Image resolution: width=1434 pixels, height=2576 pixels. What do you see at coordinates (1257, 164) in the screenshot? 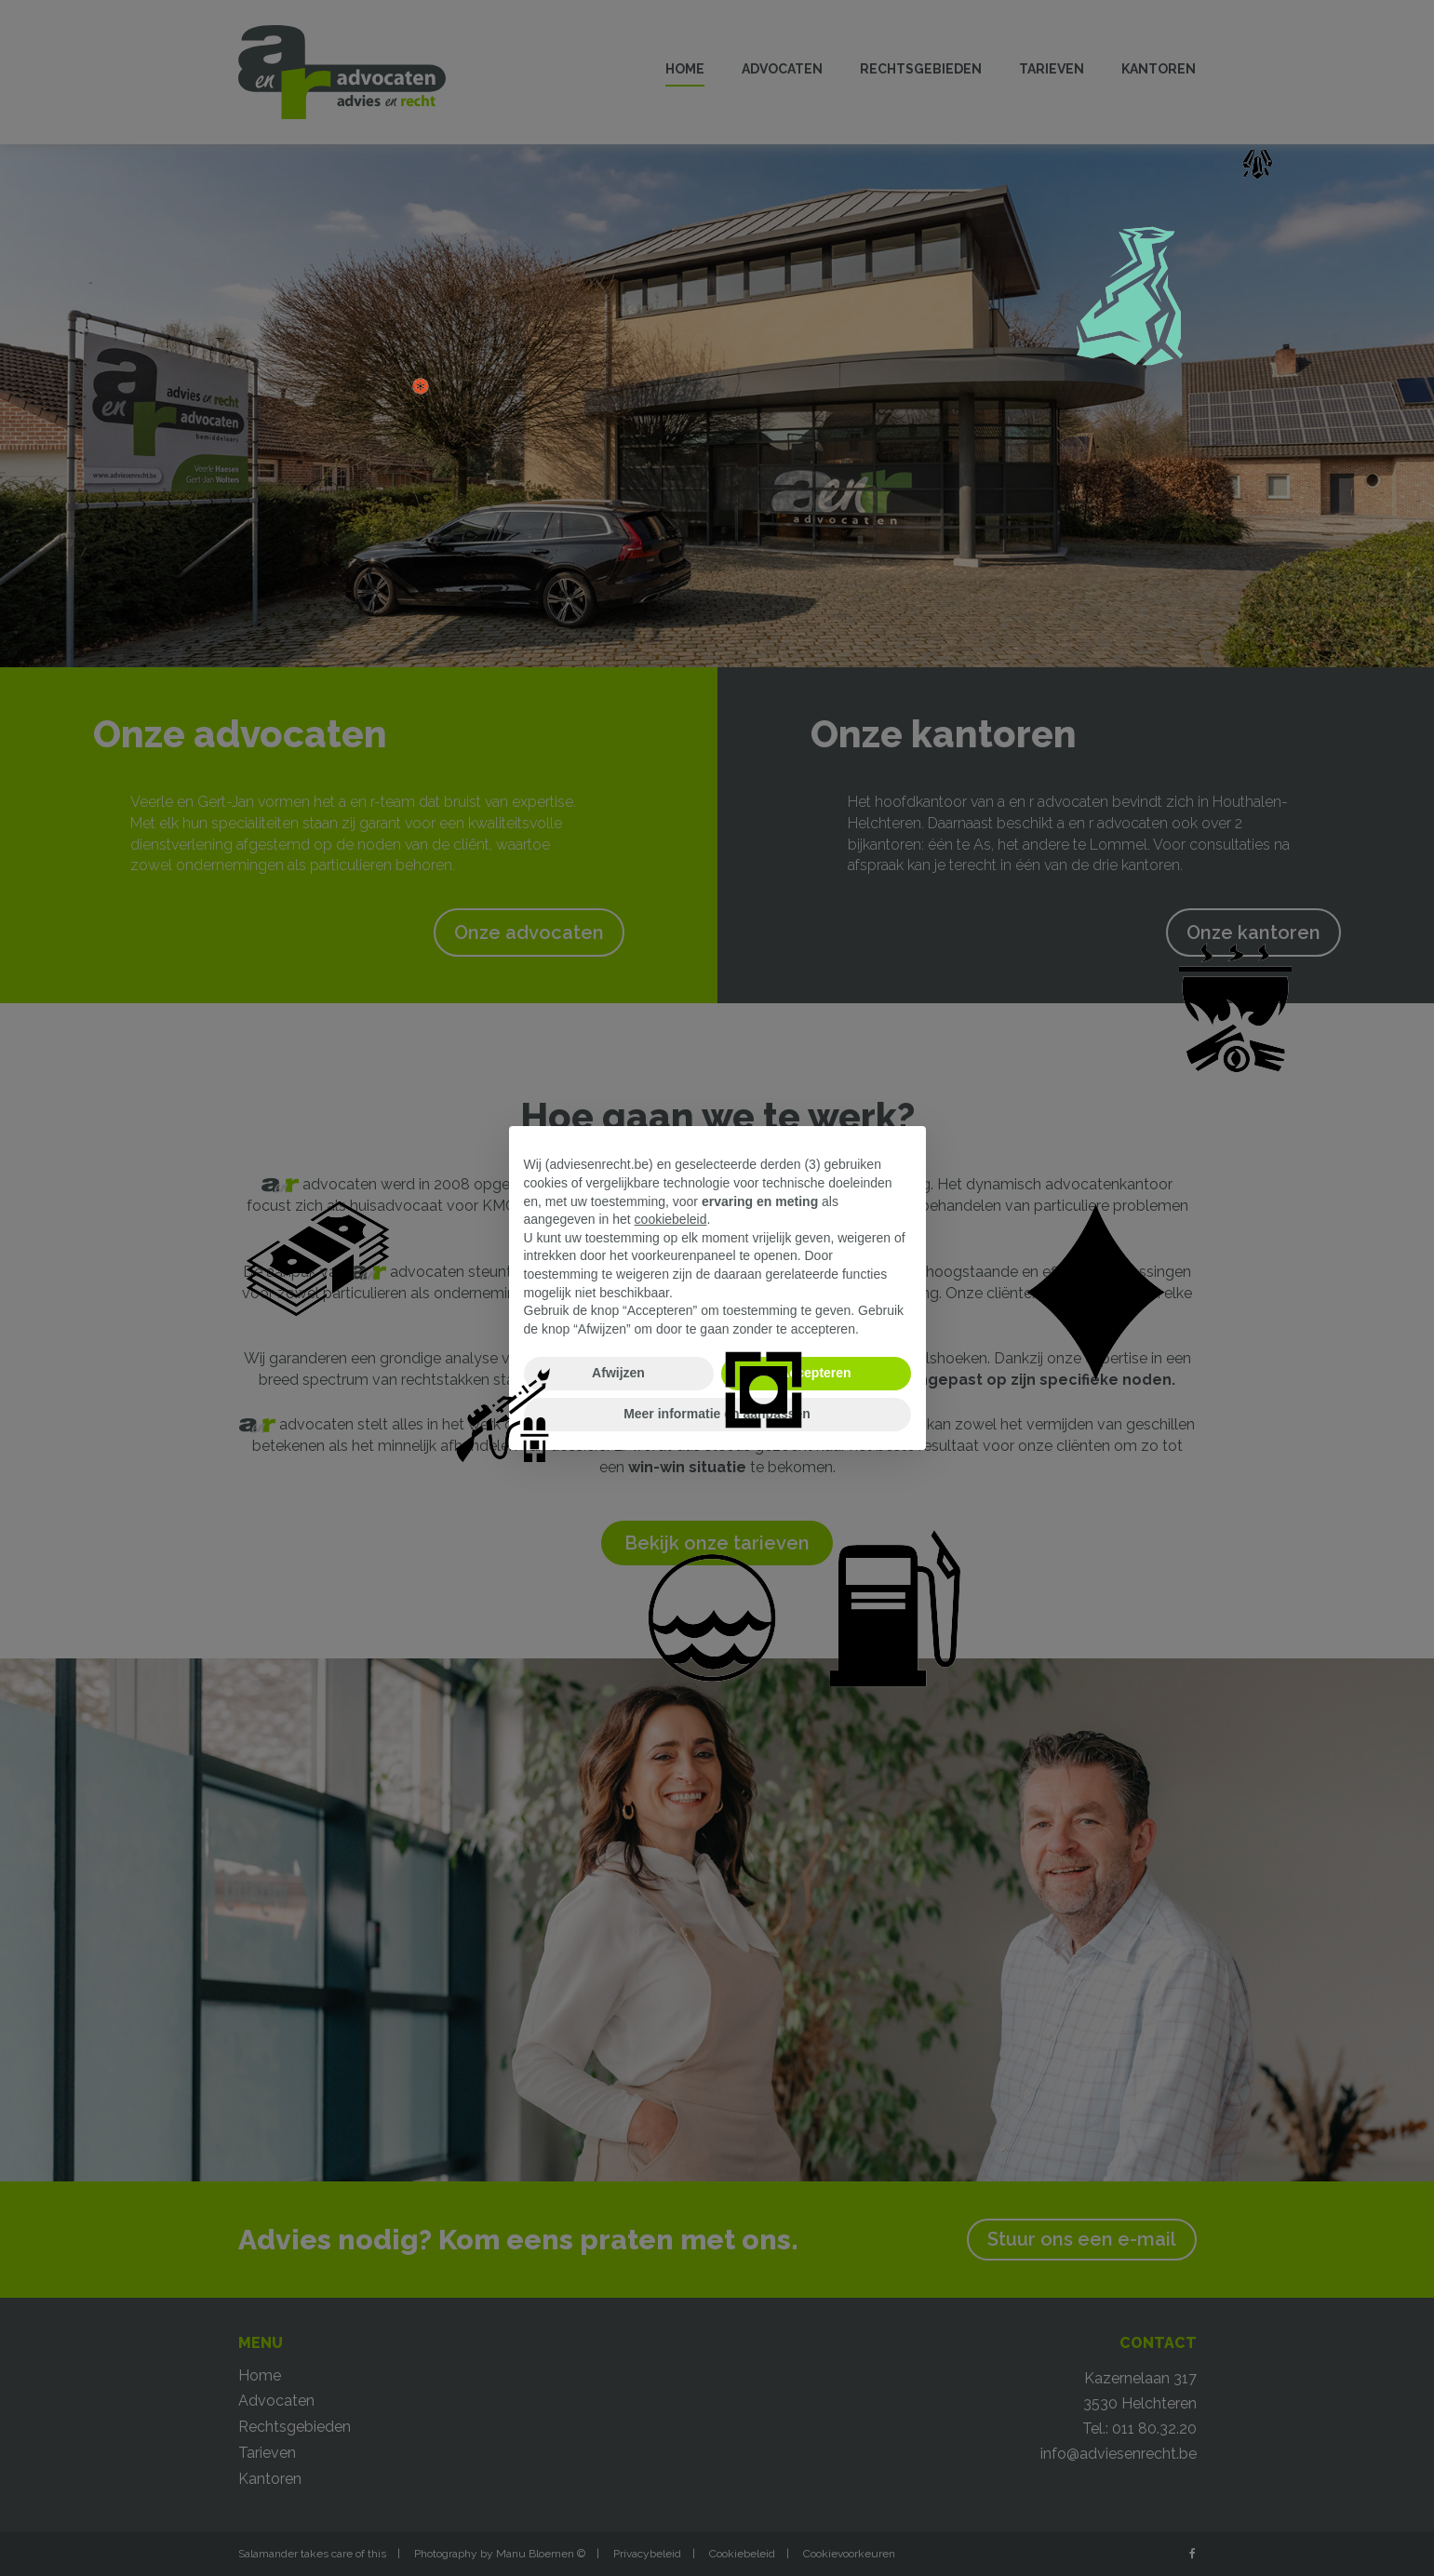
I see `view your collected crystals or gems` at bounding box center [1257, 164].